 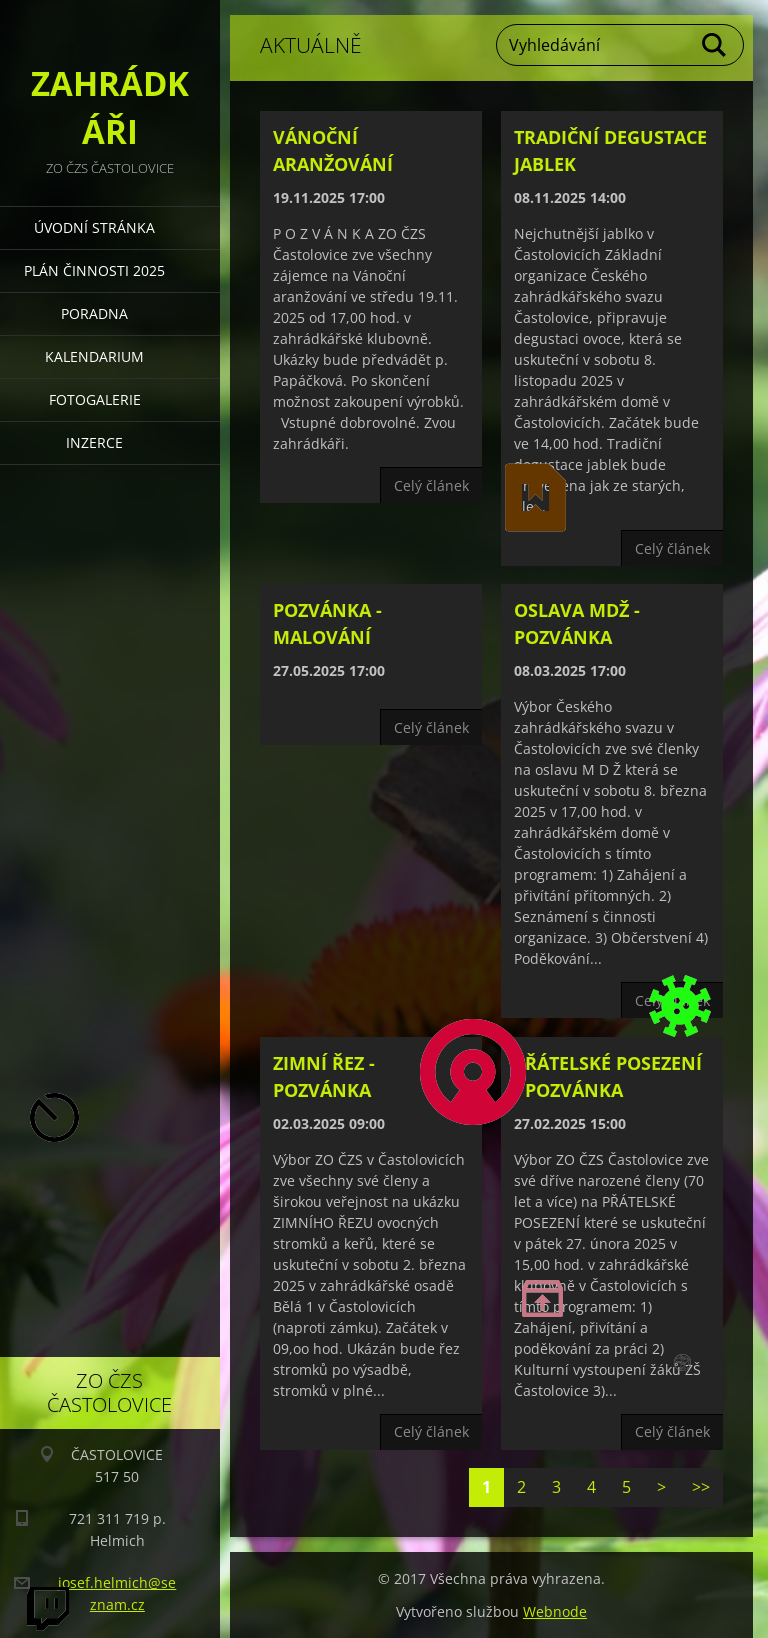 I want to click on scan a QR code or barcode, so click(x=54, y=1117).